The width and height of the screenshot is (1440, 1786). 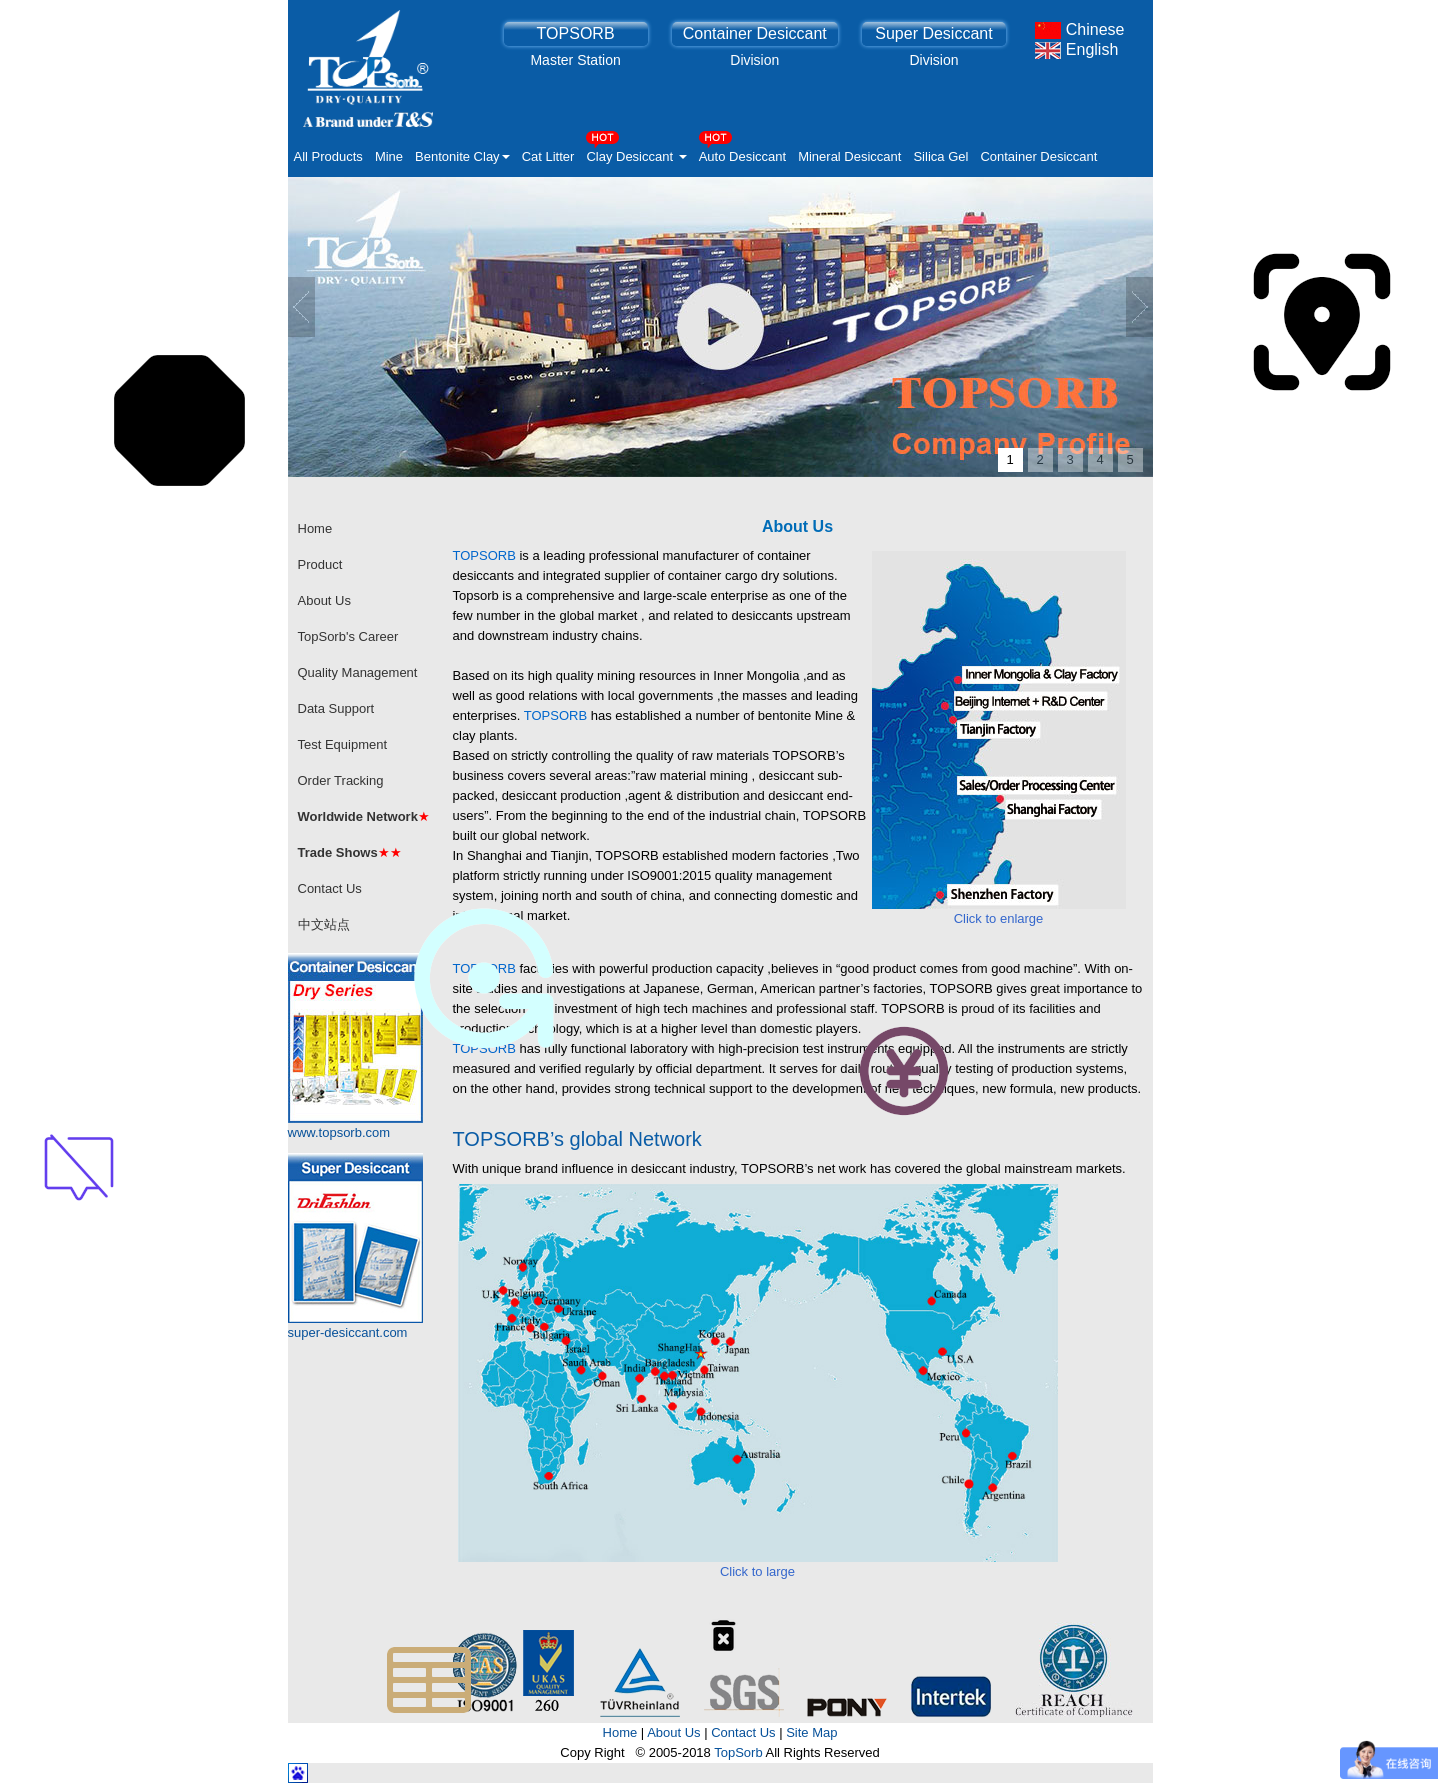 I want to click on rotate or refresh content, so click(x=484, y=978).